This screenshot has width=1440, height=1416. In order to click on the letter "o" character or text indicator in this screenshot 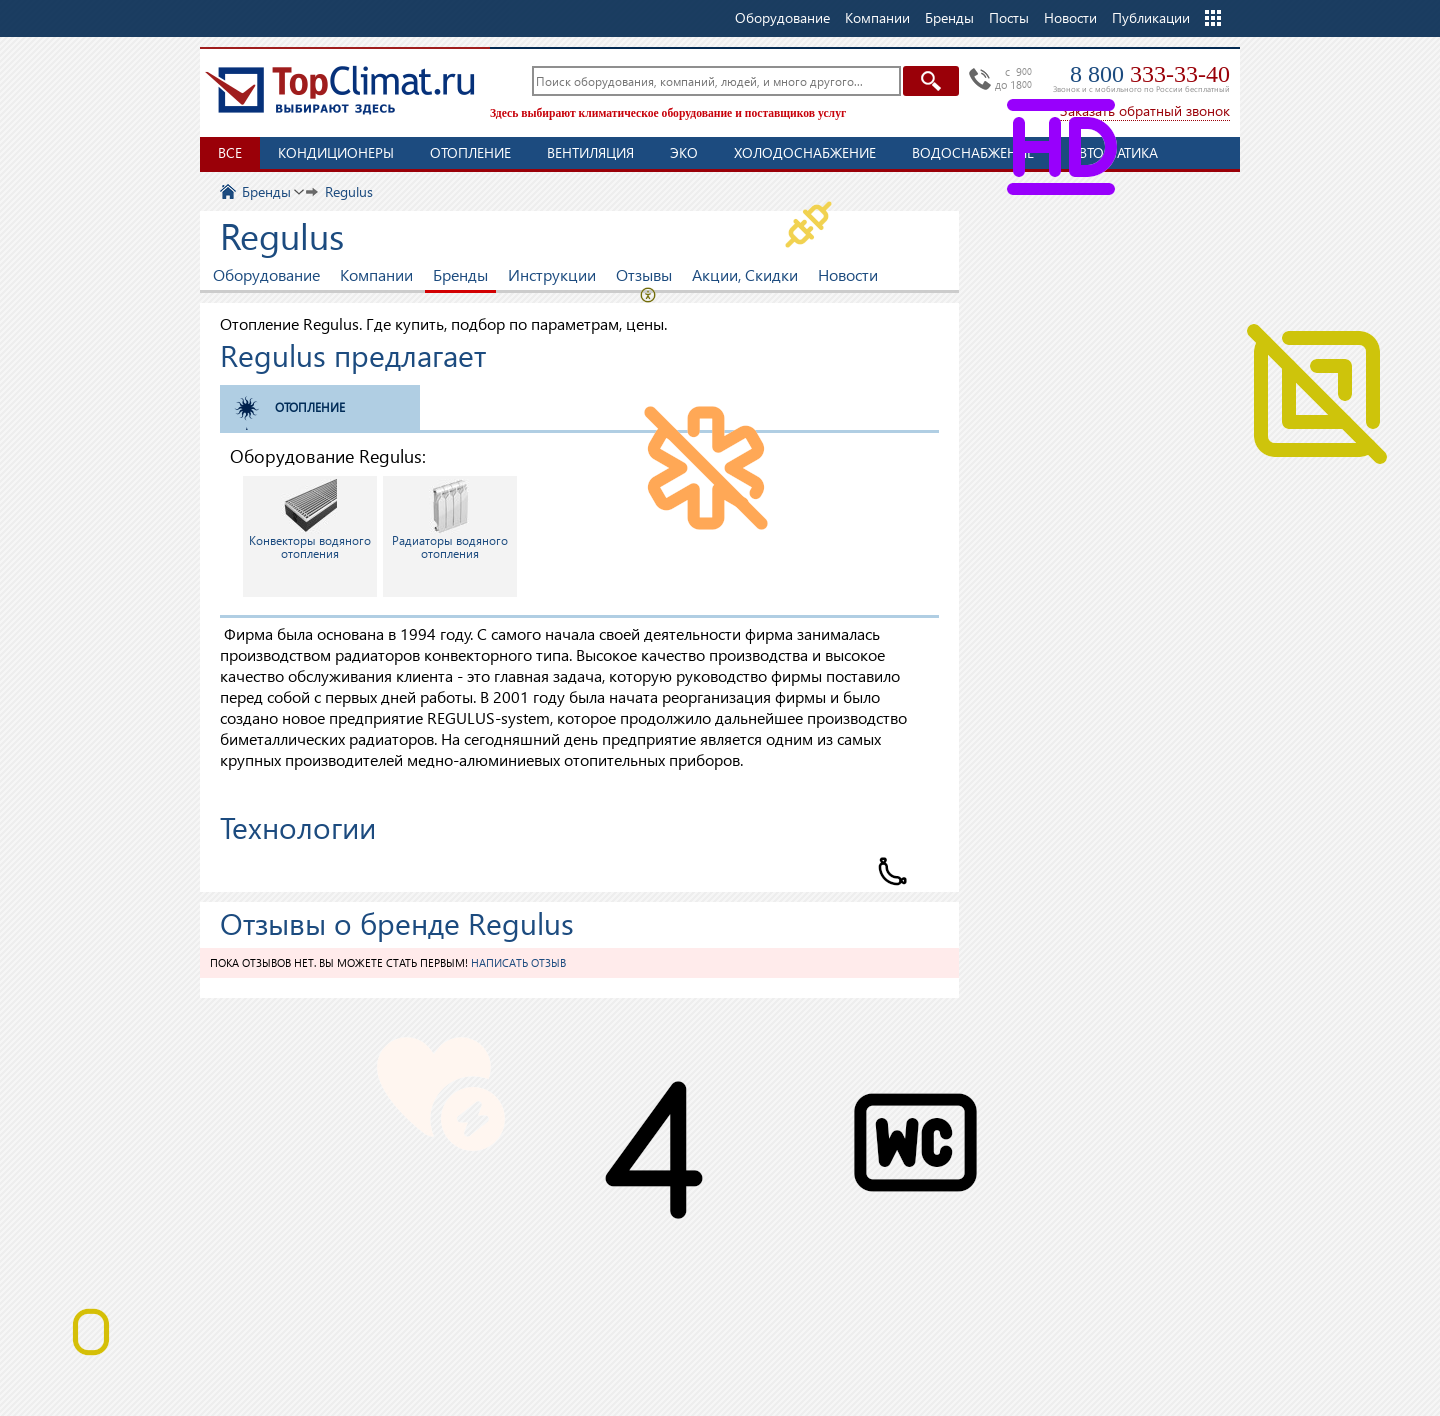, I will do `click(91, 1332)`.